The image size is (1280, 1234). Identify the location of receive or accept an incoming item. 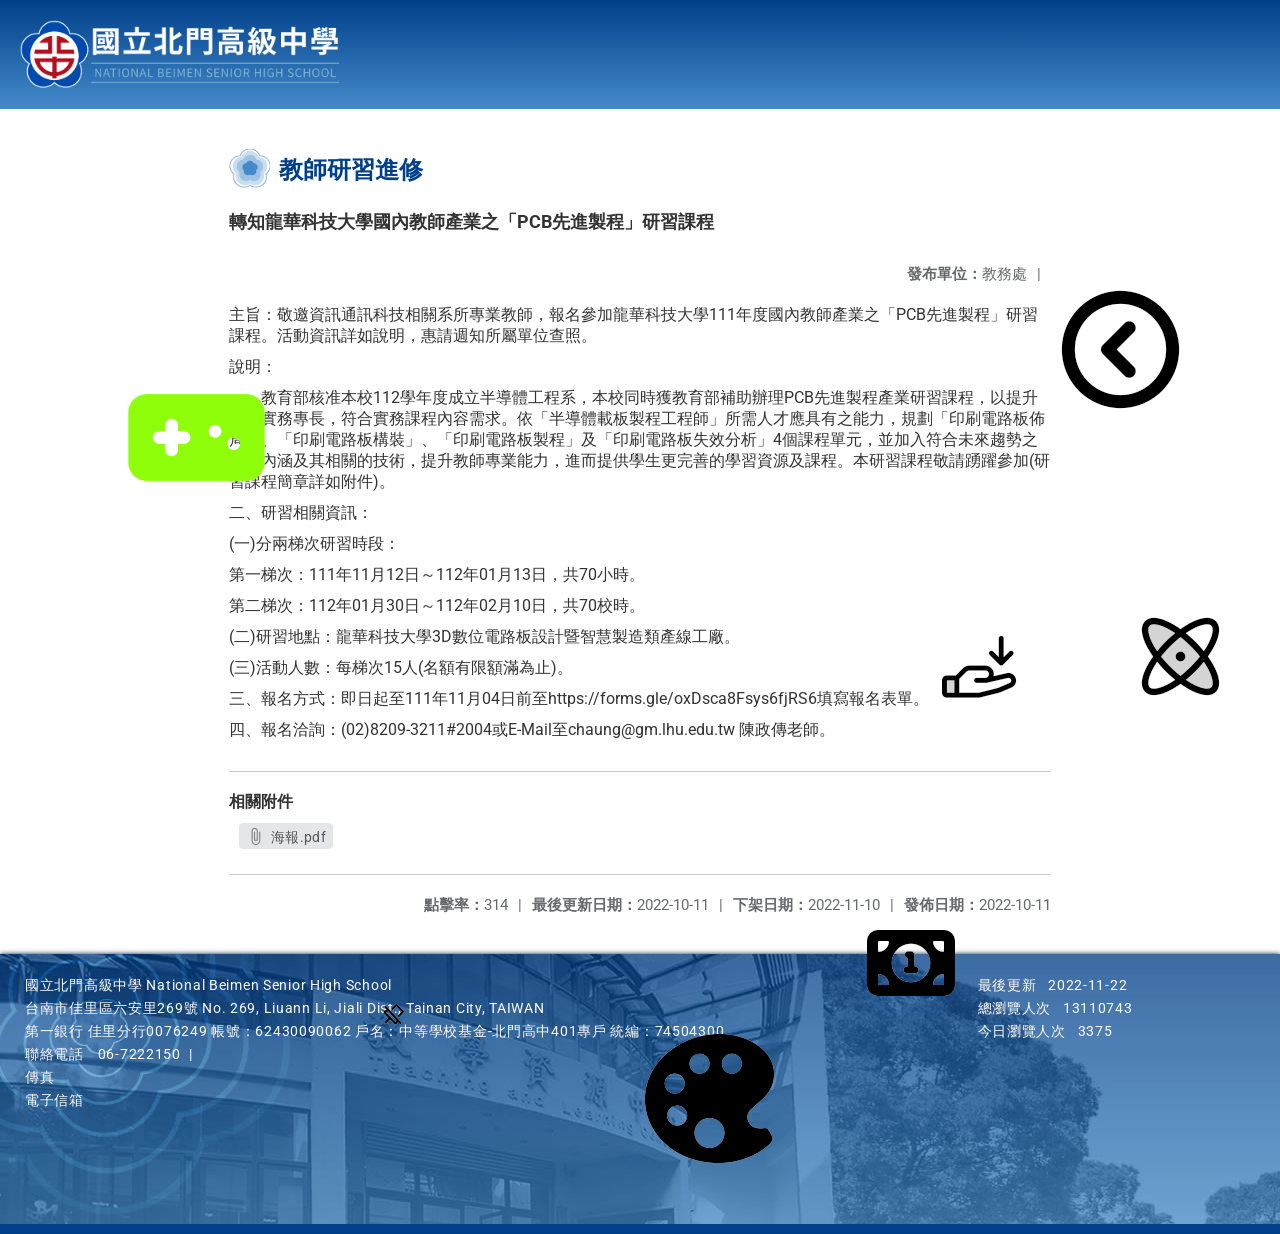
(981, 670).